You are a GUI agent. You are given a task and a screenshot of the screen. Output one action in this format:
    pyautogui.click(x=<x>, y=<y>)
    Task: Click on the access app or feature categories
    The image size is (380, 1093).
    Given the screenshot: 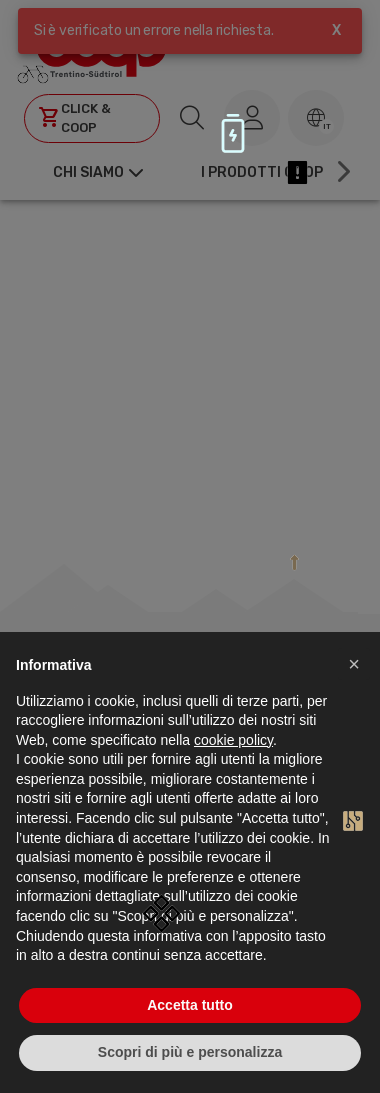 What is the action you would take?
    pyautogui.click(x=161, y=913)
    